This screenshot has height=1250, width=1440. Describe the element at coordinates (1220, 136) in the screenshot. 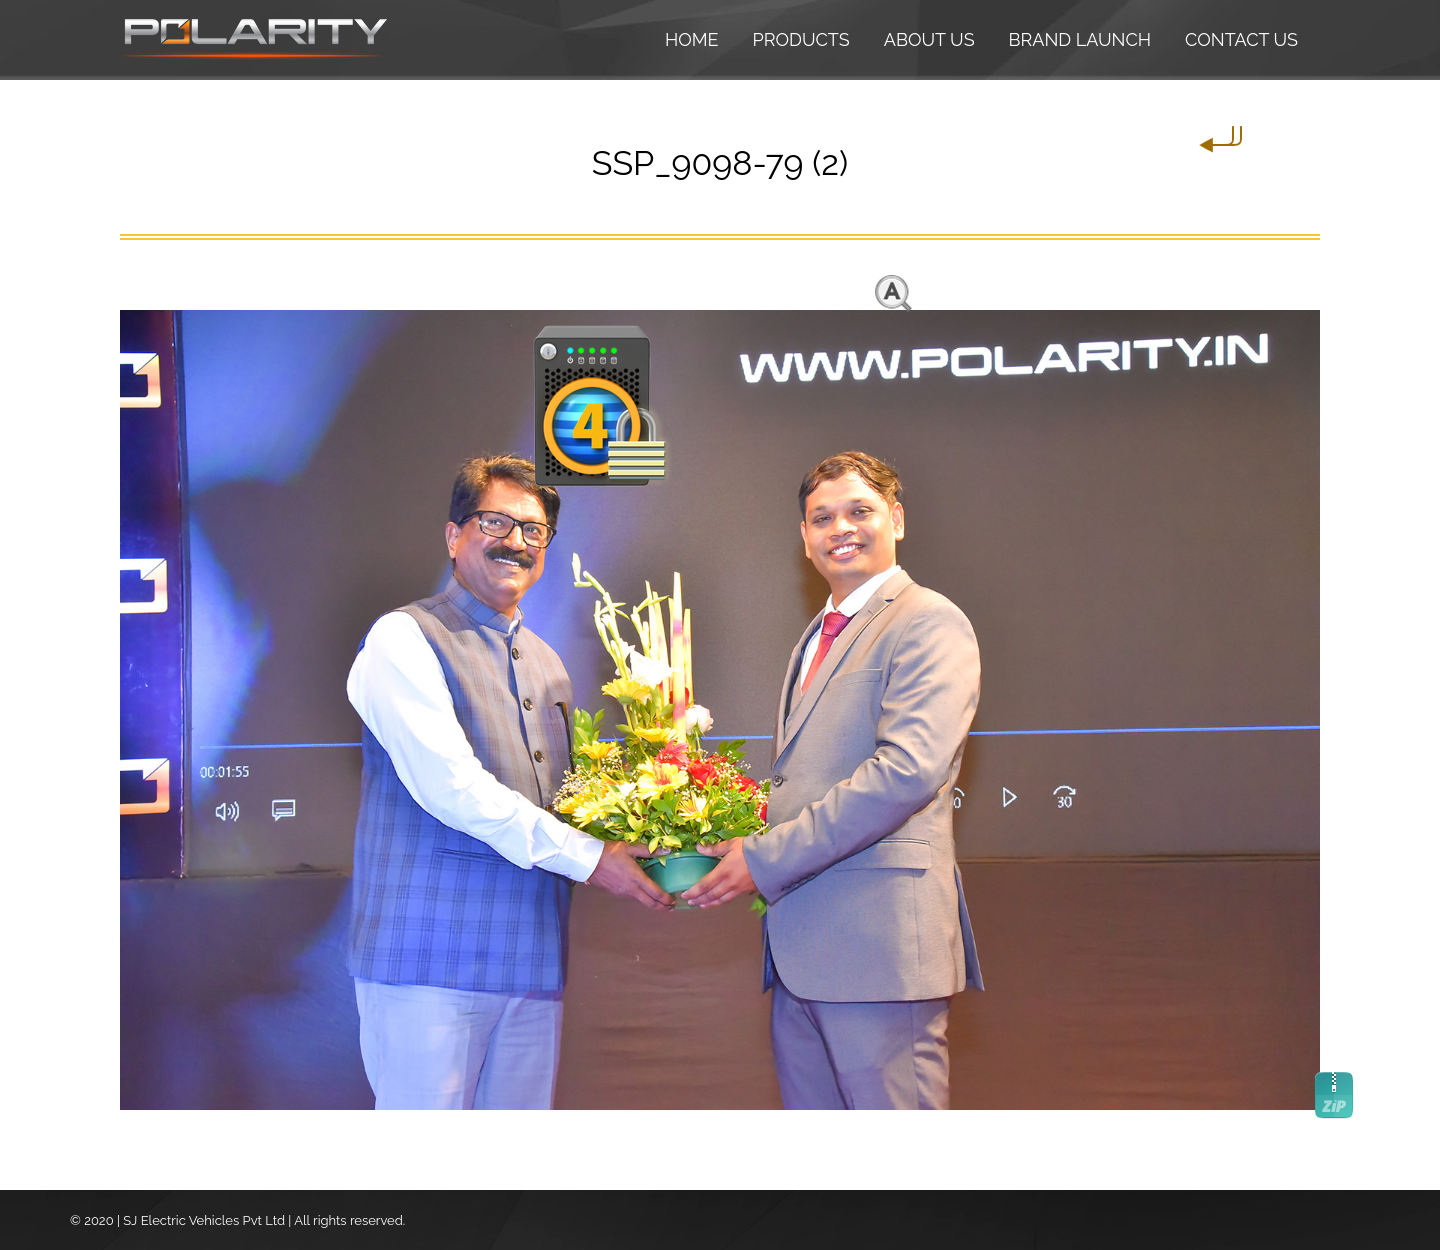

I see `reply to all recipients of an email` at that location.